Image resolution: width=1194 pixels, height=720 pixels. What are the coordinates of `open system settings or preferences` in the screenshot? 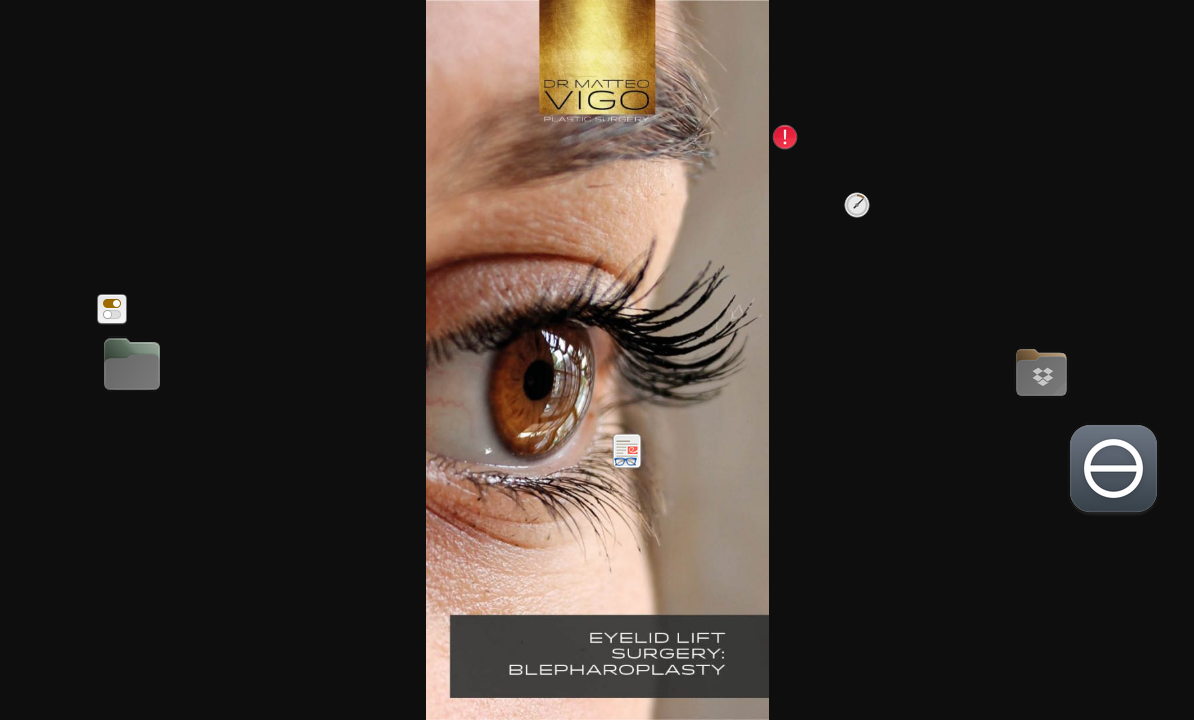 It's located at (112, 309).